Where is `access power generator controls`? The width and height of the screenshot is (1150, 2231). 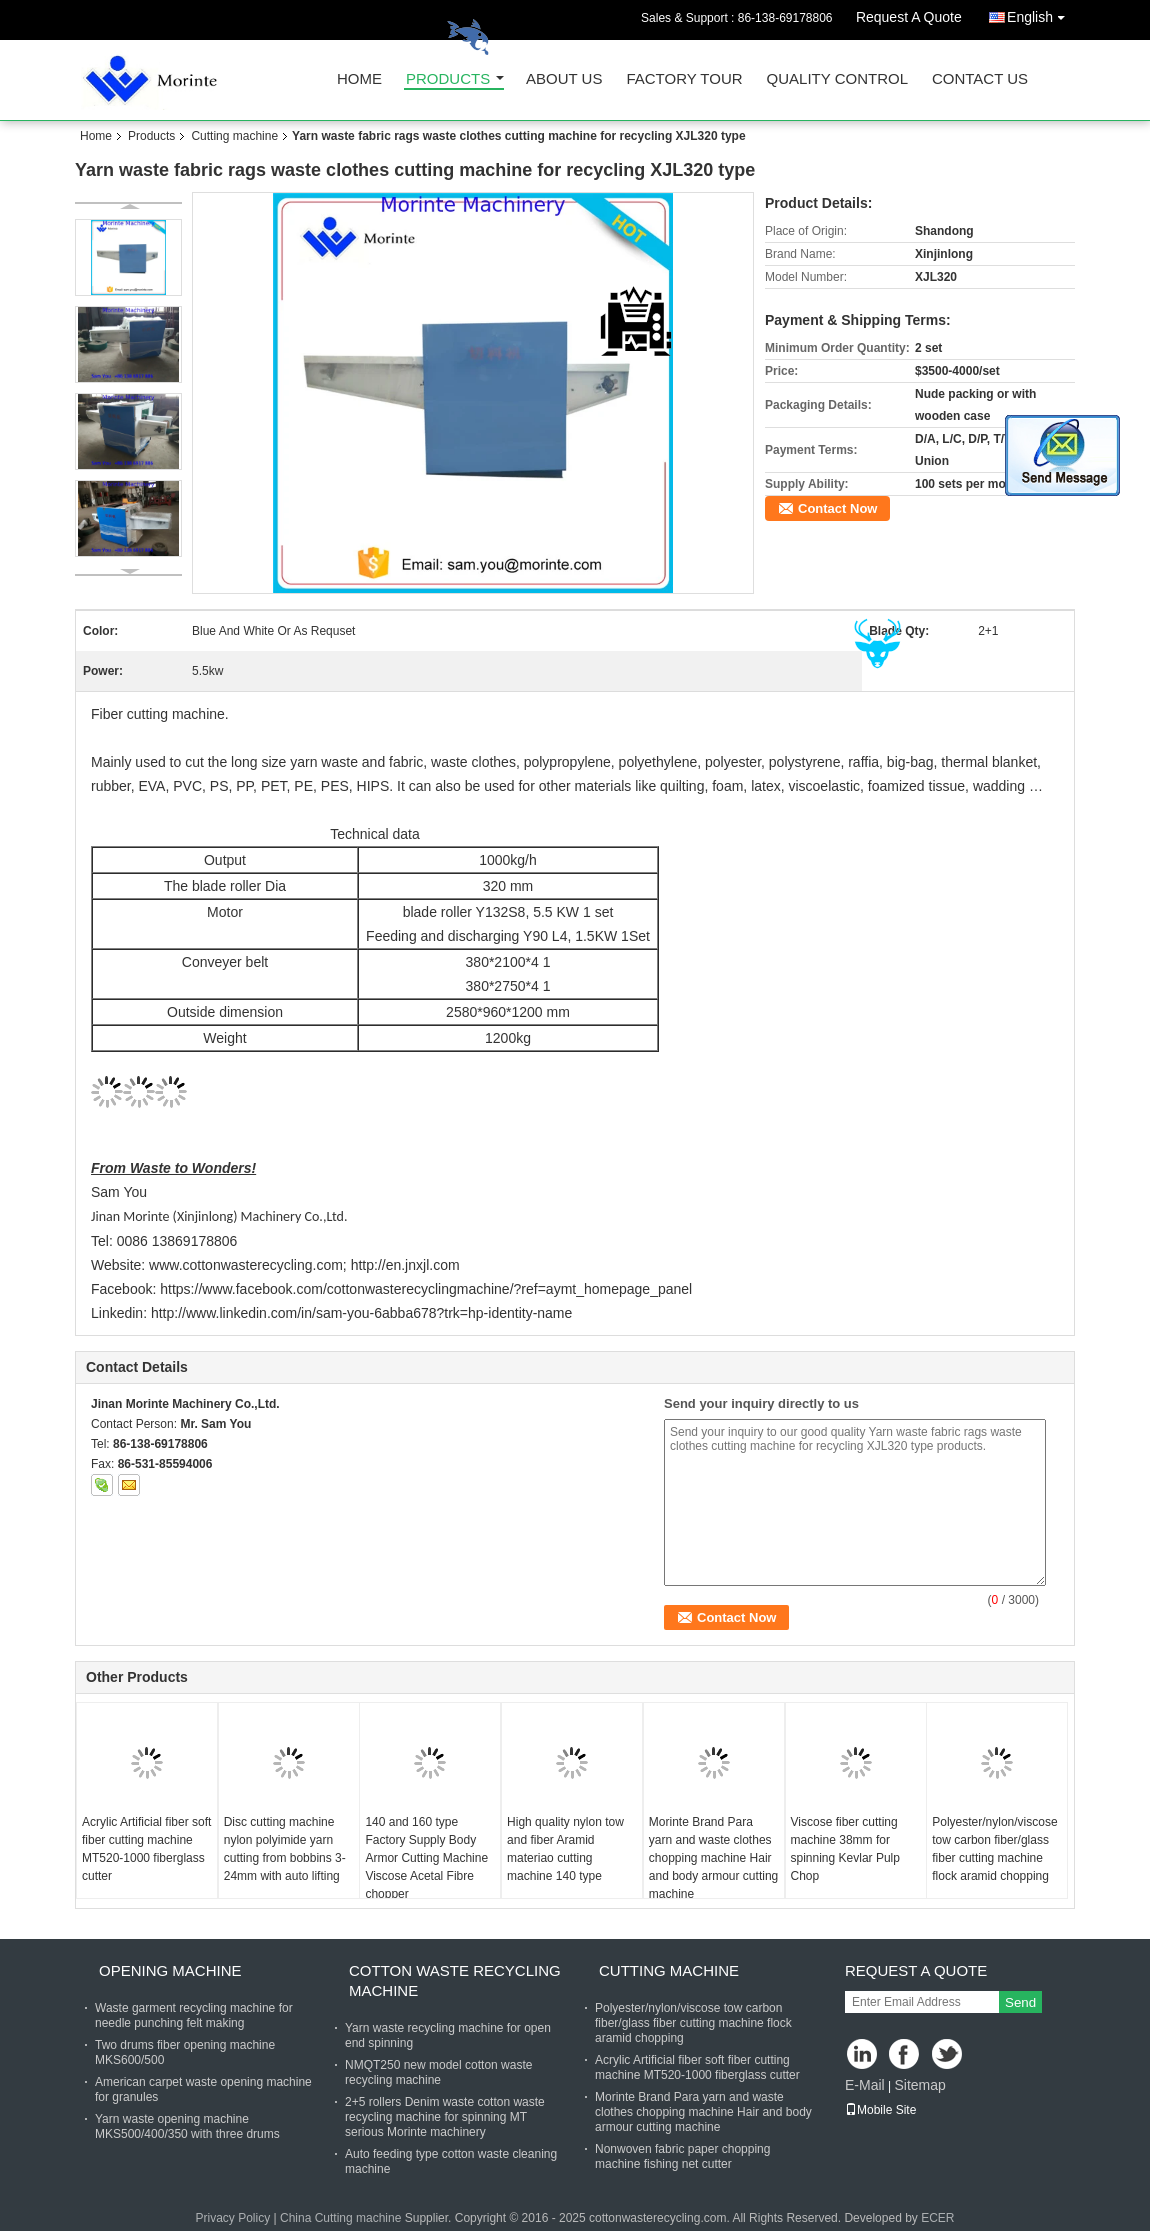 access power generator controls is located at coordinates (636, 321).